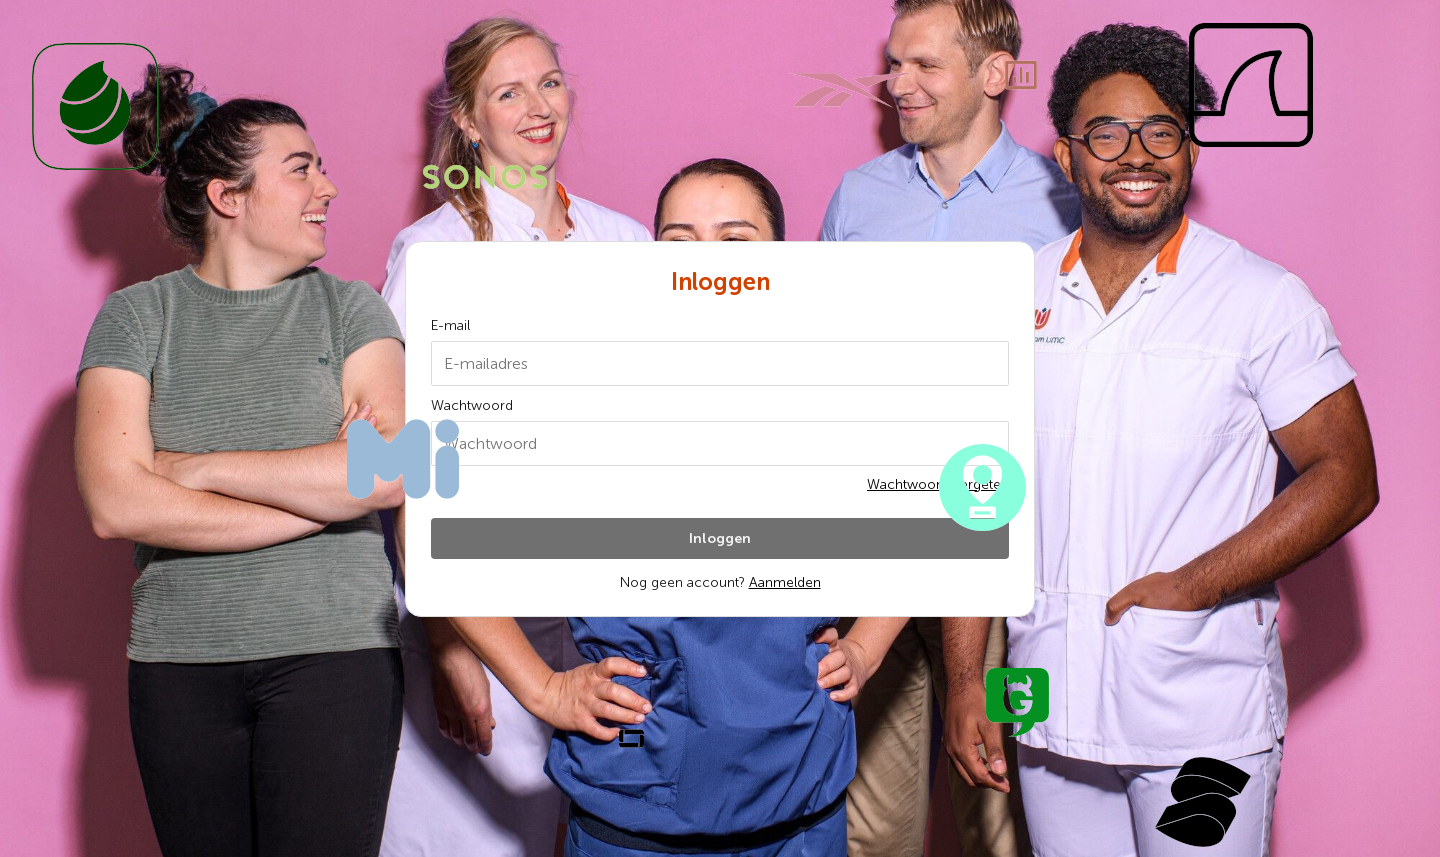 This screenshot has height=857, width=1440. Describe the element at coordinates (403, 459) in the screenshot. I see `open the Misskey app` at that location.